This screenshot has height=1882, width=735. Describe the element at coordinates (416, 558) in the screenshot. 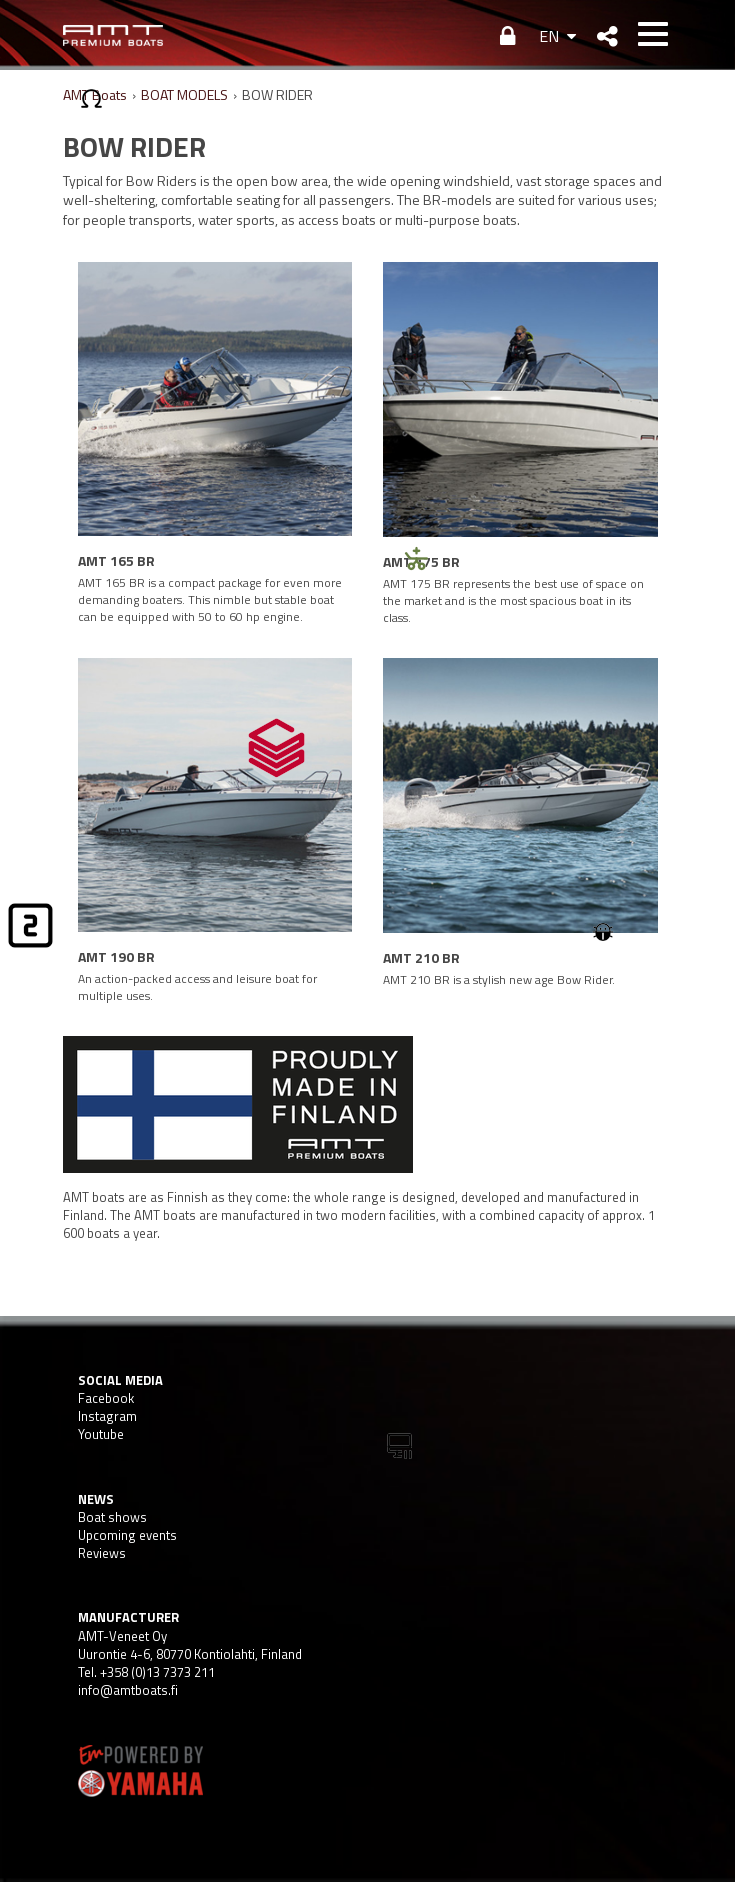

I see `access emergency medical bed availability` at that location.